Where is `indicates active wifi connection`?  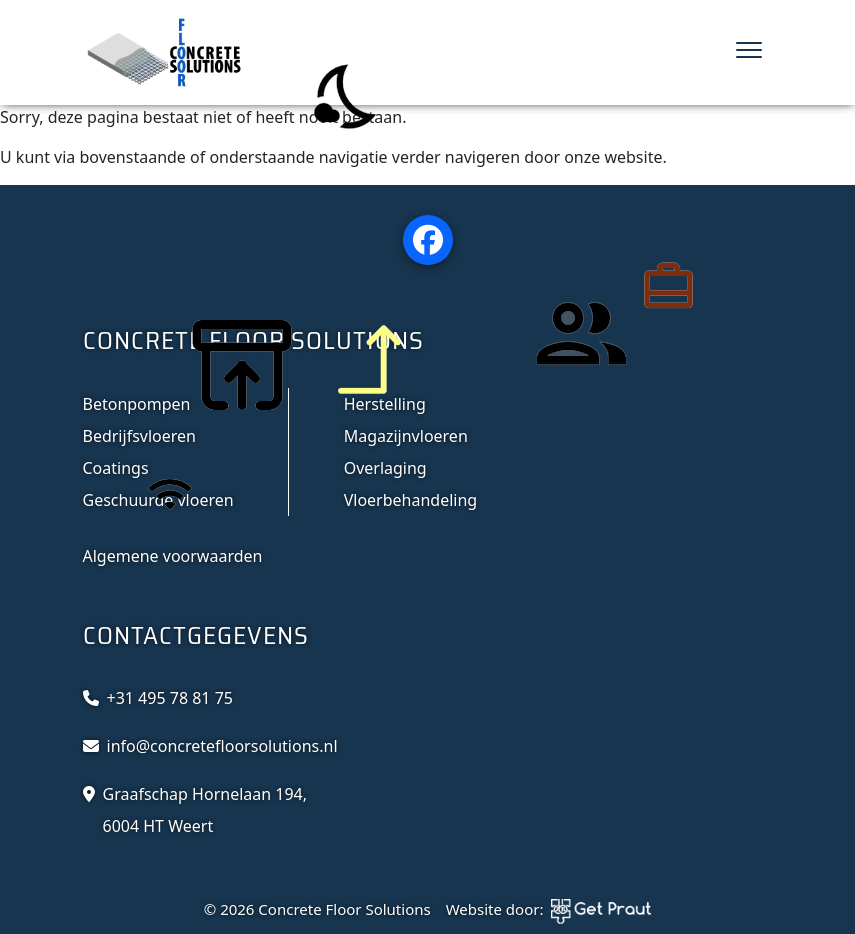
indicates active wifi connection is located at coordinates (170, 494).